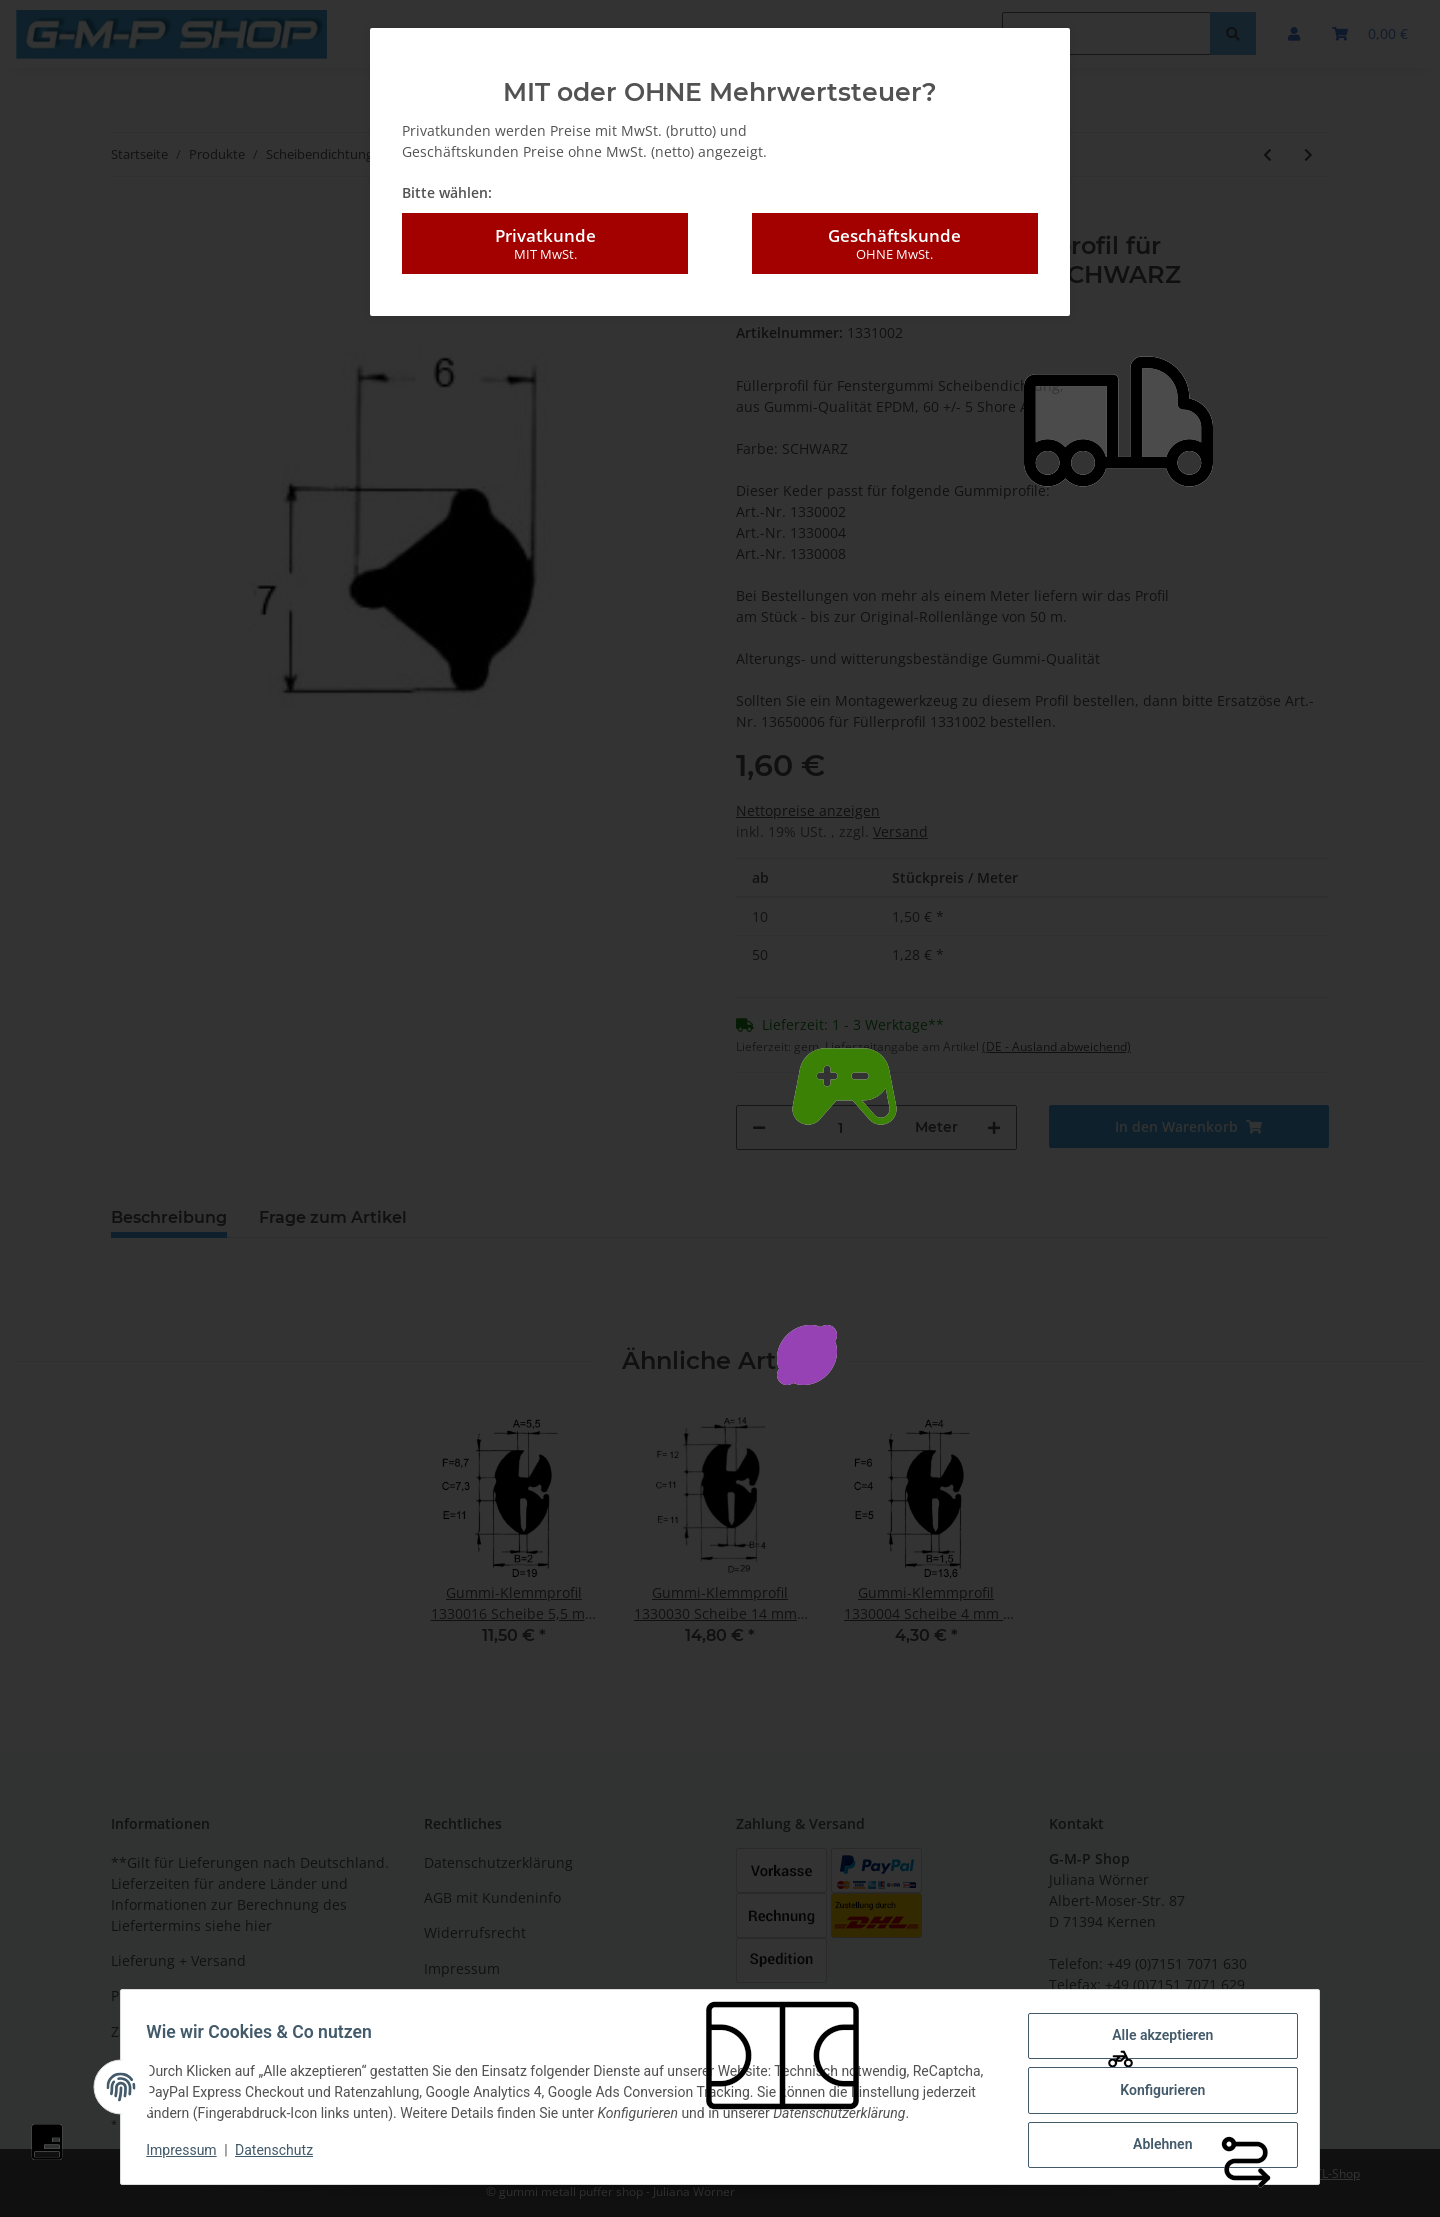 The height and width of the screenshot is (2217, 1440). Describe the element at coordinates (782, 2055) in the screenshot. I see `view basketball court availability` at that location.